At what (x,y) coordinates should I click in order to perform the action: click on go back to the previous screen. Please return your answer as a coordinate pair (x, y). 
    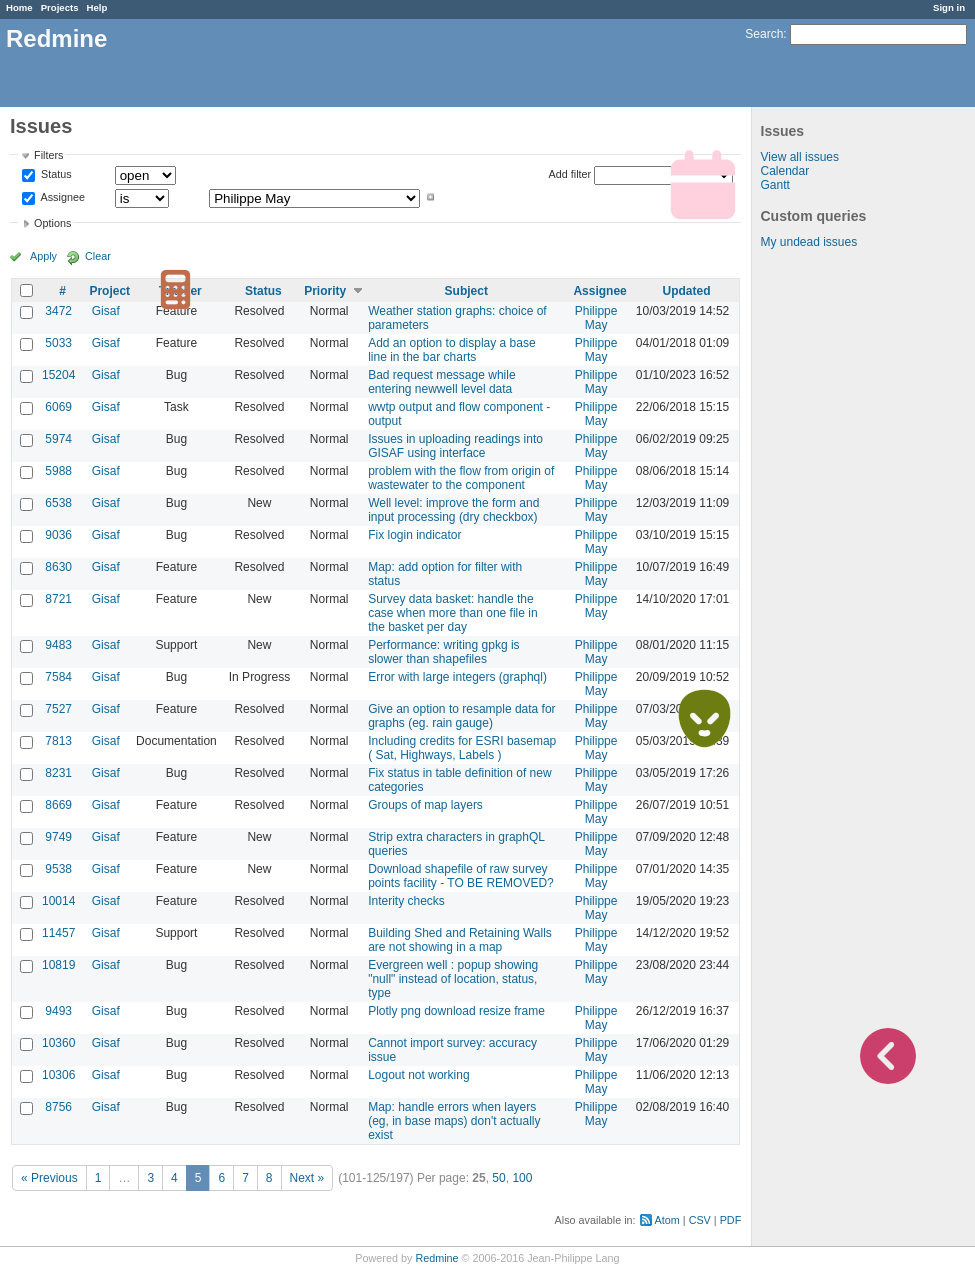
    Looking at the image, I should click on (888, 1056).